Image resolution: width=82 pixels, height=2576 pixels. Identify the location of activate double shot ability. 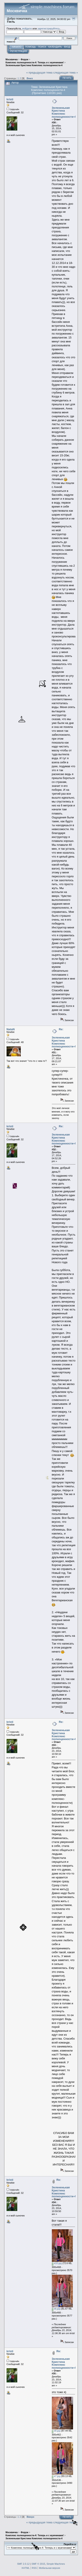
(42, 684).